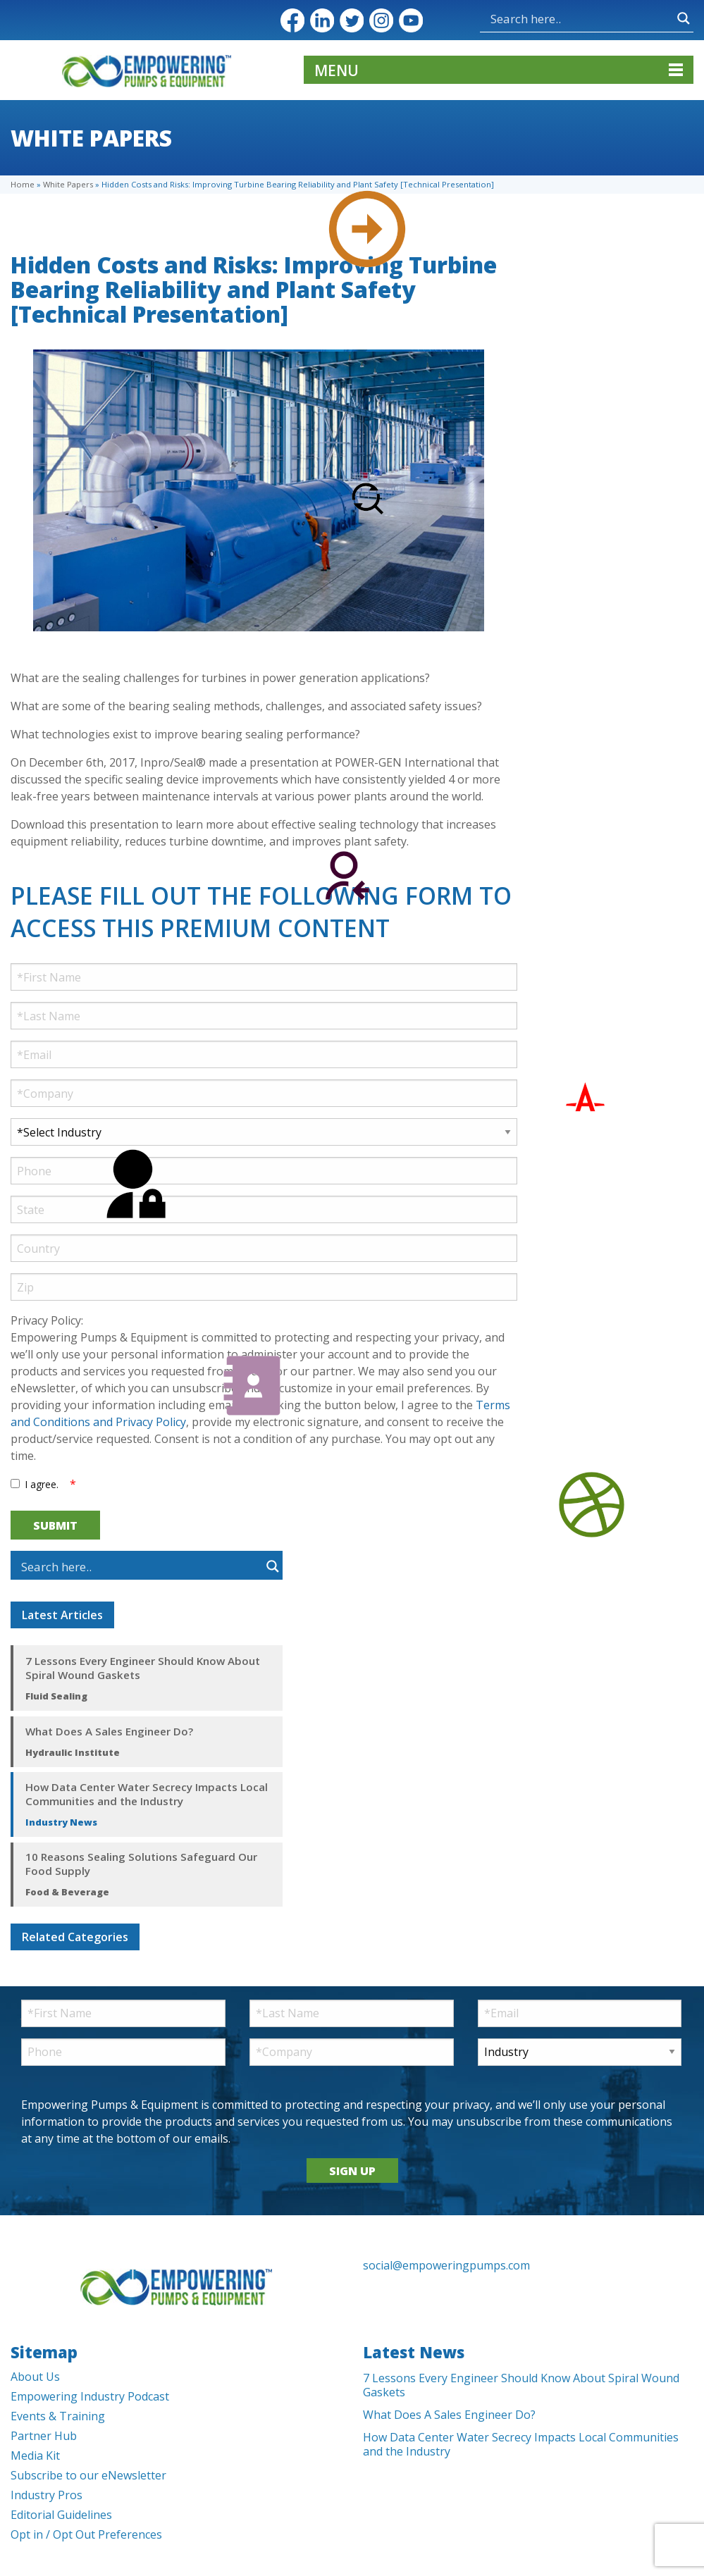 The image size is (704, 2576). What do you see at coordinates (585, 1096) in the screenshot?
I see `autoprefixer CSS tool logo` at bounding box center [585, 1096].